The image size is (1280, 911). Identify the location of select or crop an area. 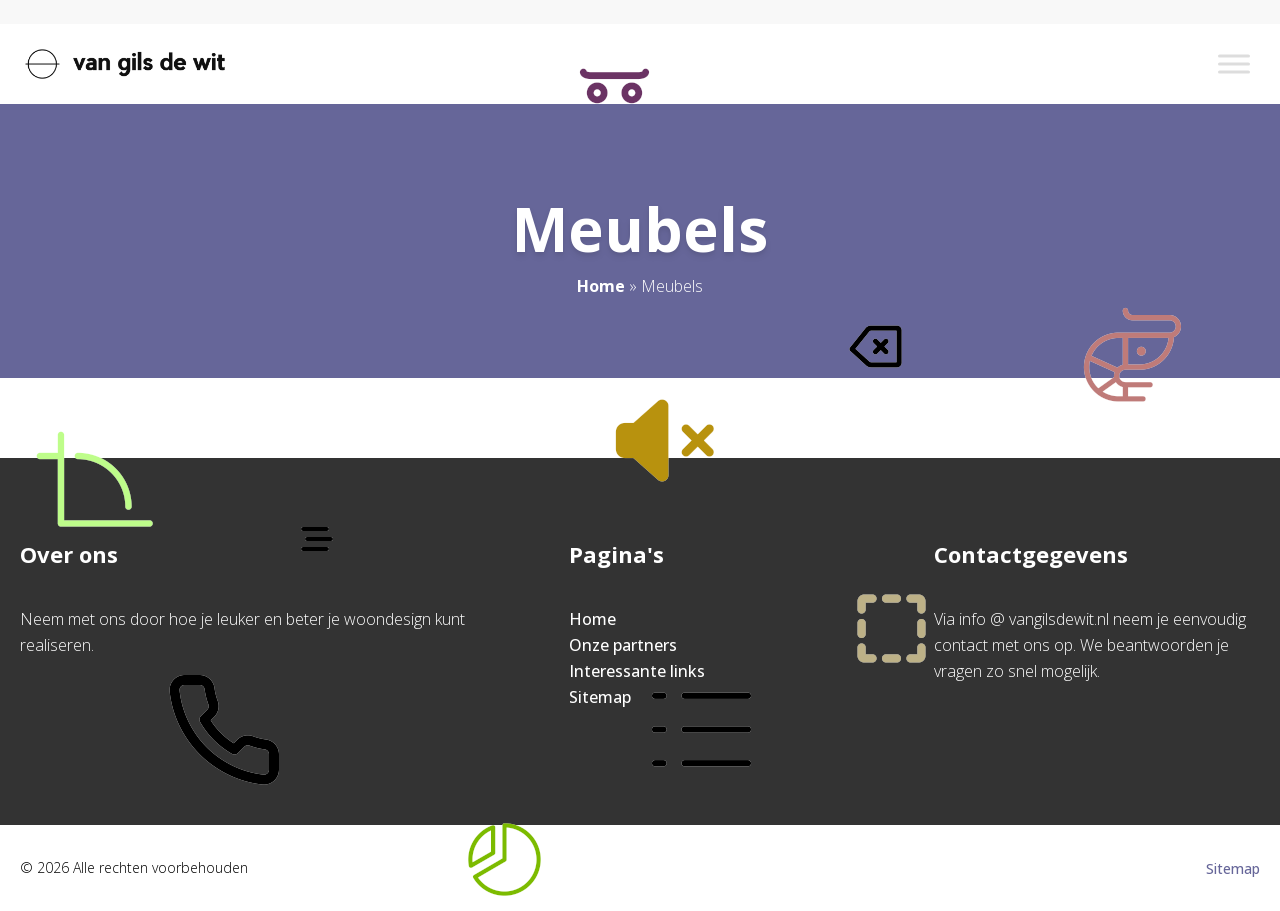
(891, 628).